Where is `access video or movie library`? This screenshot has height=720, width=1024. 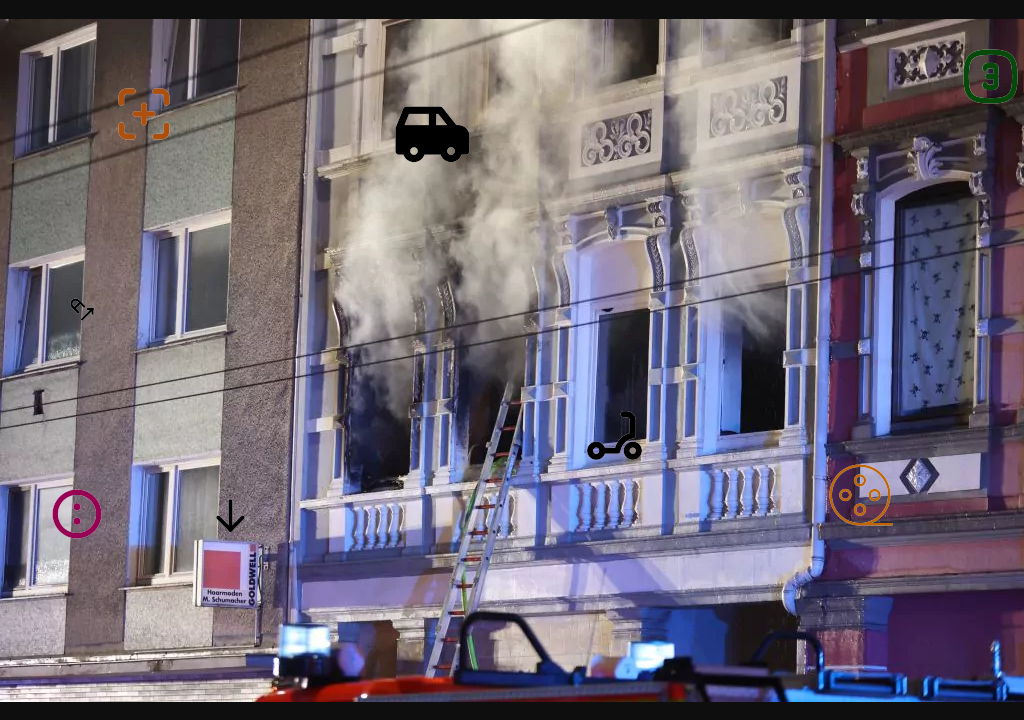
access video or movie library is located at coordinates (860, 495).